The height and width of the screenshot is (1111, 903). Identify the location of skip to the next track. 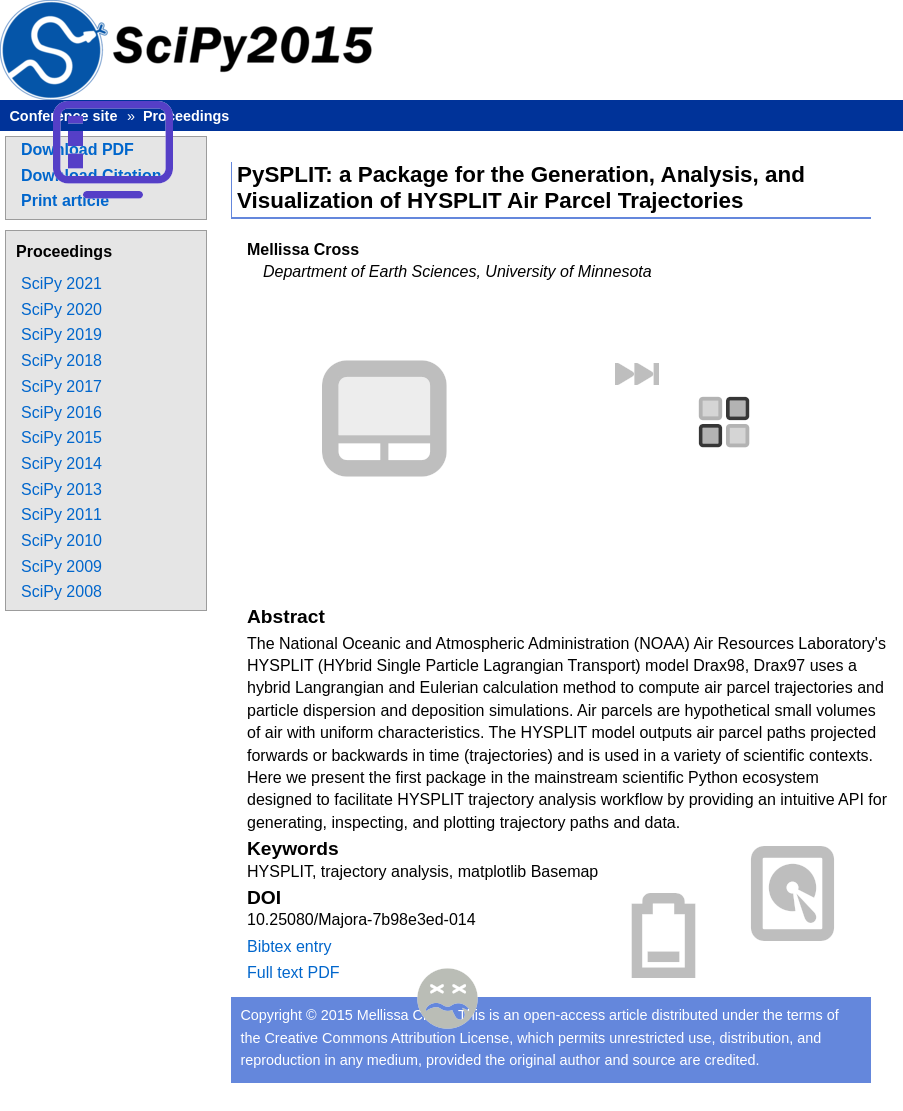
(637, 374).